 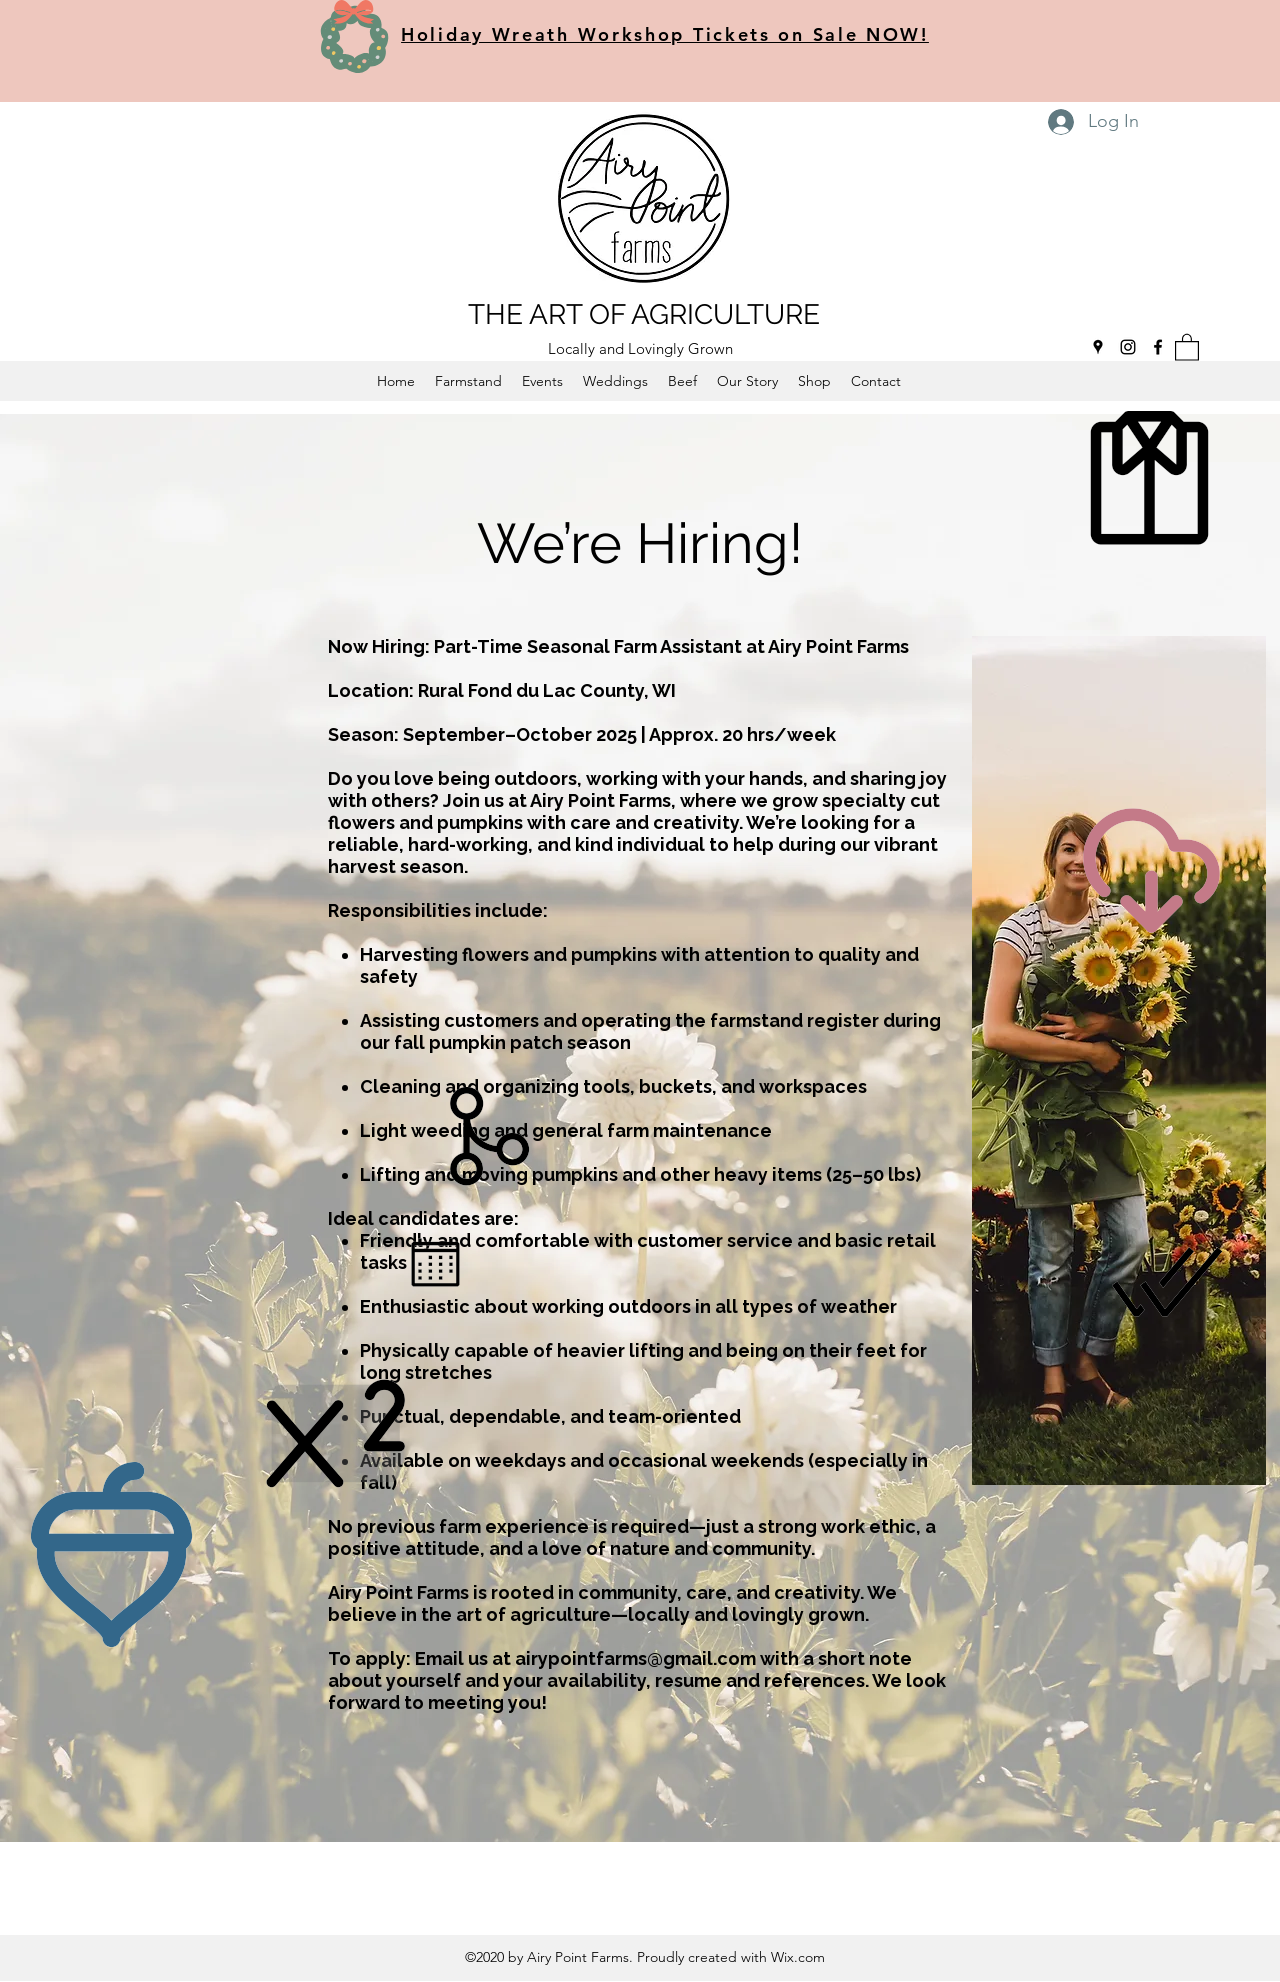 I want to click on download file from cloud storage, so click(x=1151, y=870).